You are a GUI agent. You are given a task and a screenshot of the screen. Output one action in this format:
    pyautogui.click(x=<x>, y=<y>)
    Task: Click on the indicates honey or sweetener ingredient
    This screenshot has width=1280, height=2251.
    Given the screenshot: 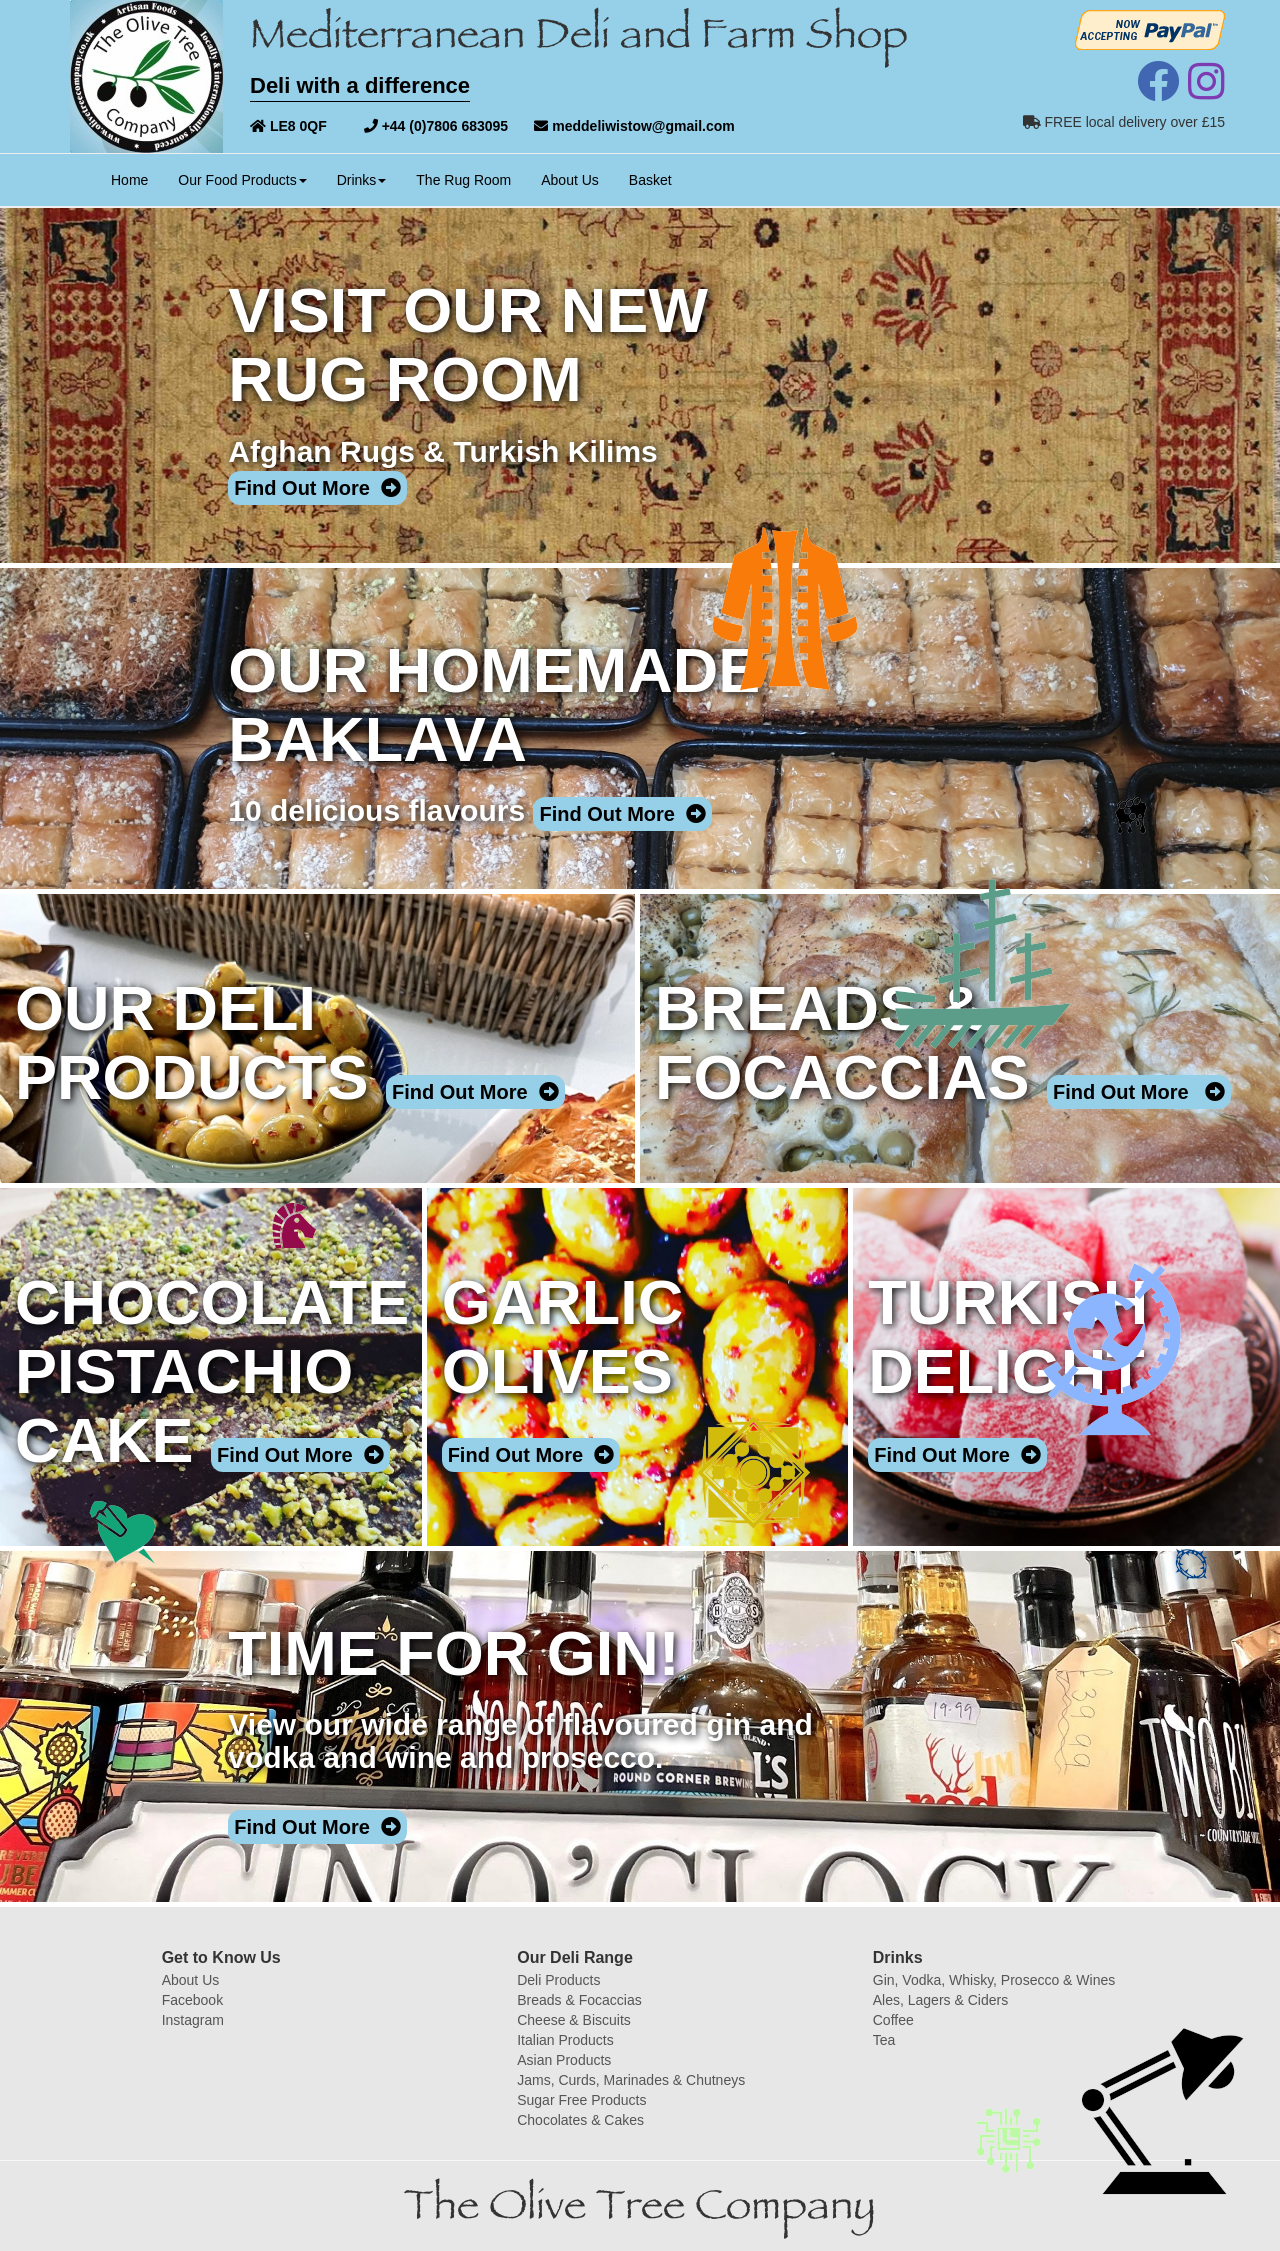 What is the action you would take?
    pyautogui.click(x=1131, y=815)
    